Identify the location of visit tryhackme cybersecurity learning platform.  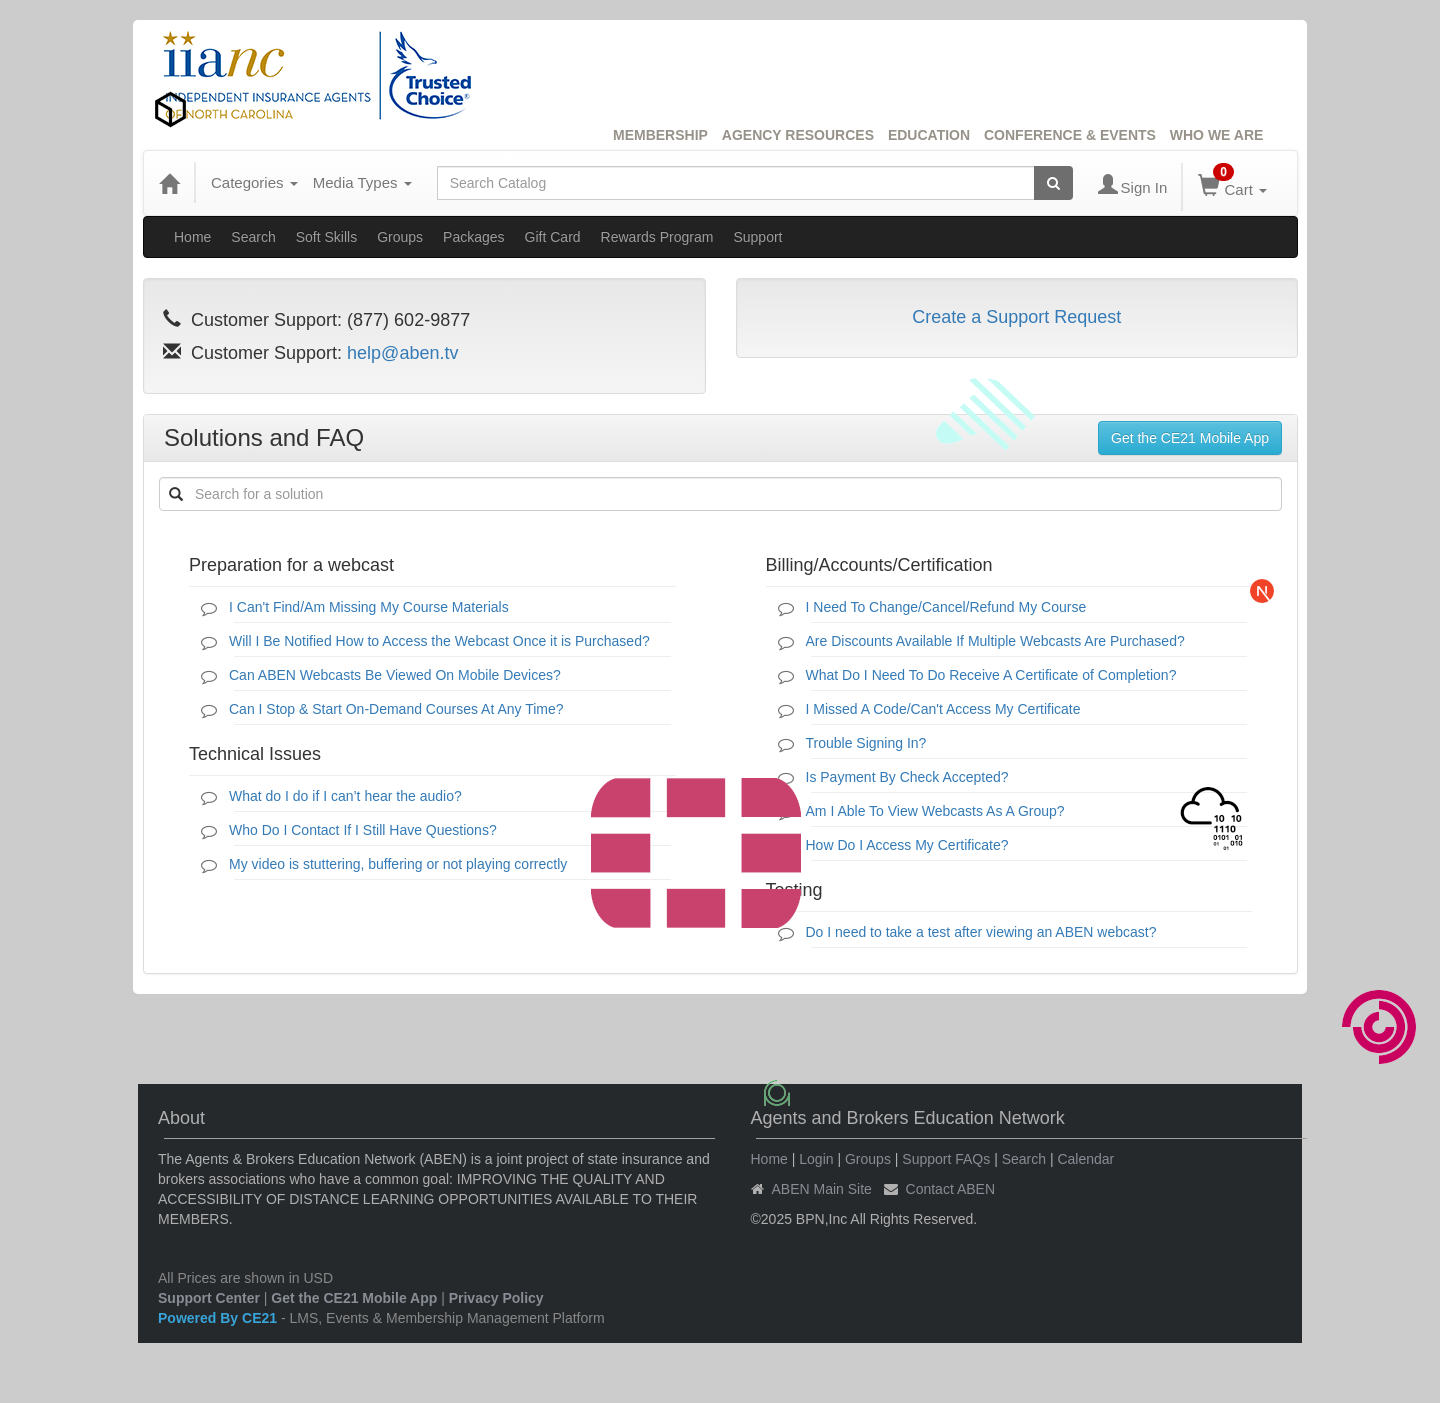
(1211, 818).